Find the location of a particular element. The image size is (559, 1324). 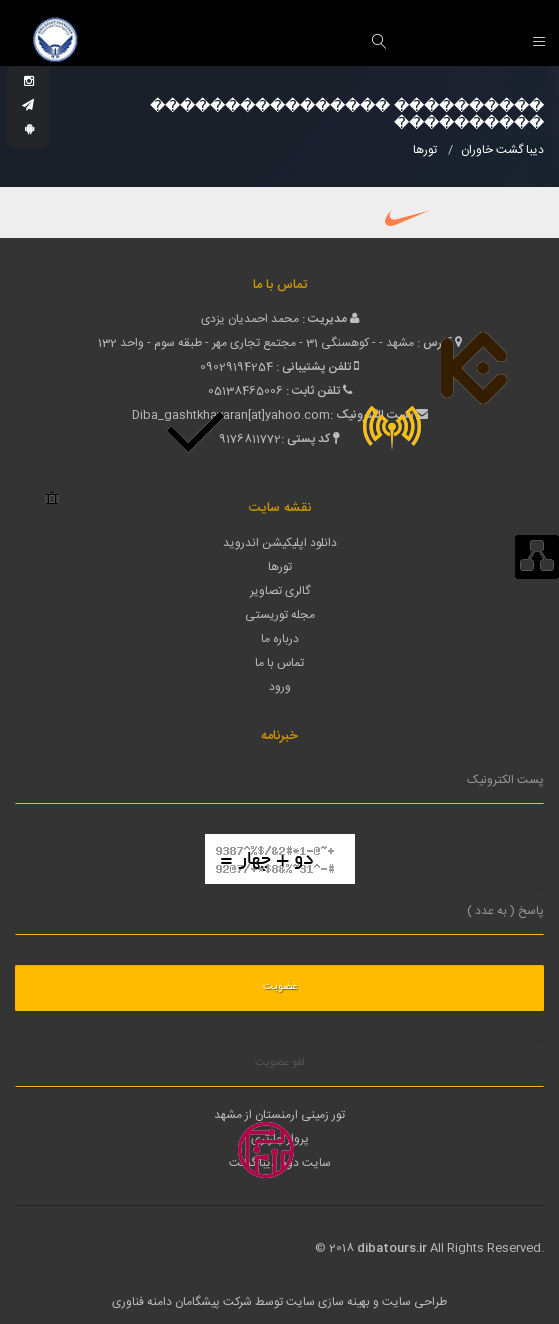

Nike brand logo is located at coordinates (408, 218).